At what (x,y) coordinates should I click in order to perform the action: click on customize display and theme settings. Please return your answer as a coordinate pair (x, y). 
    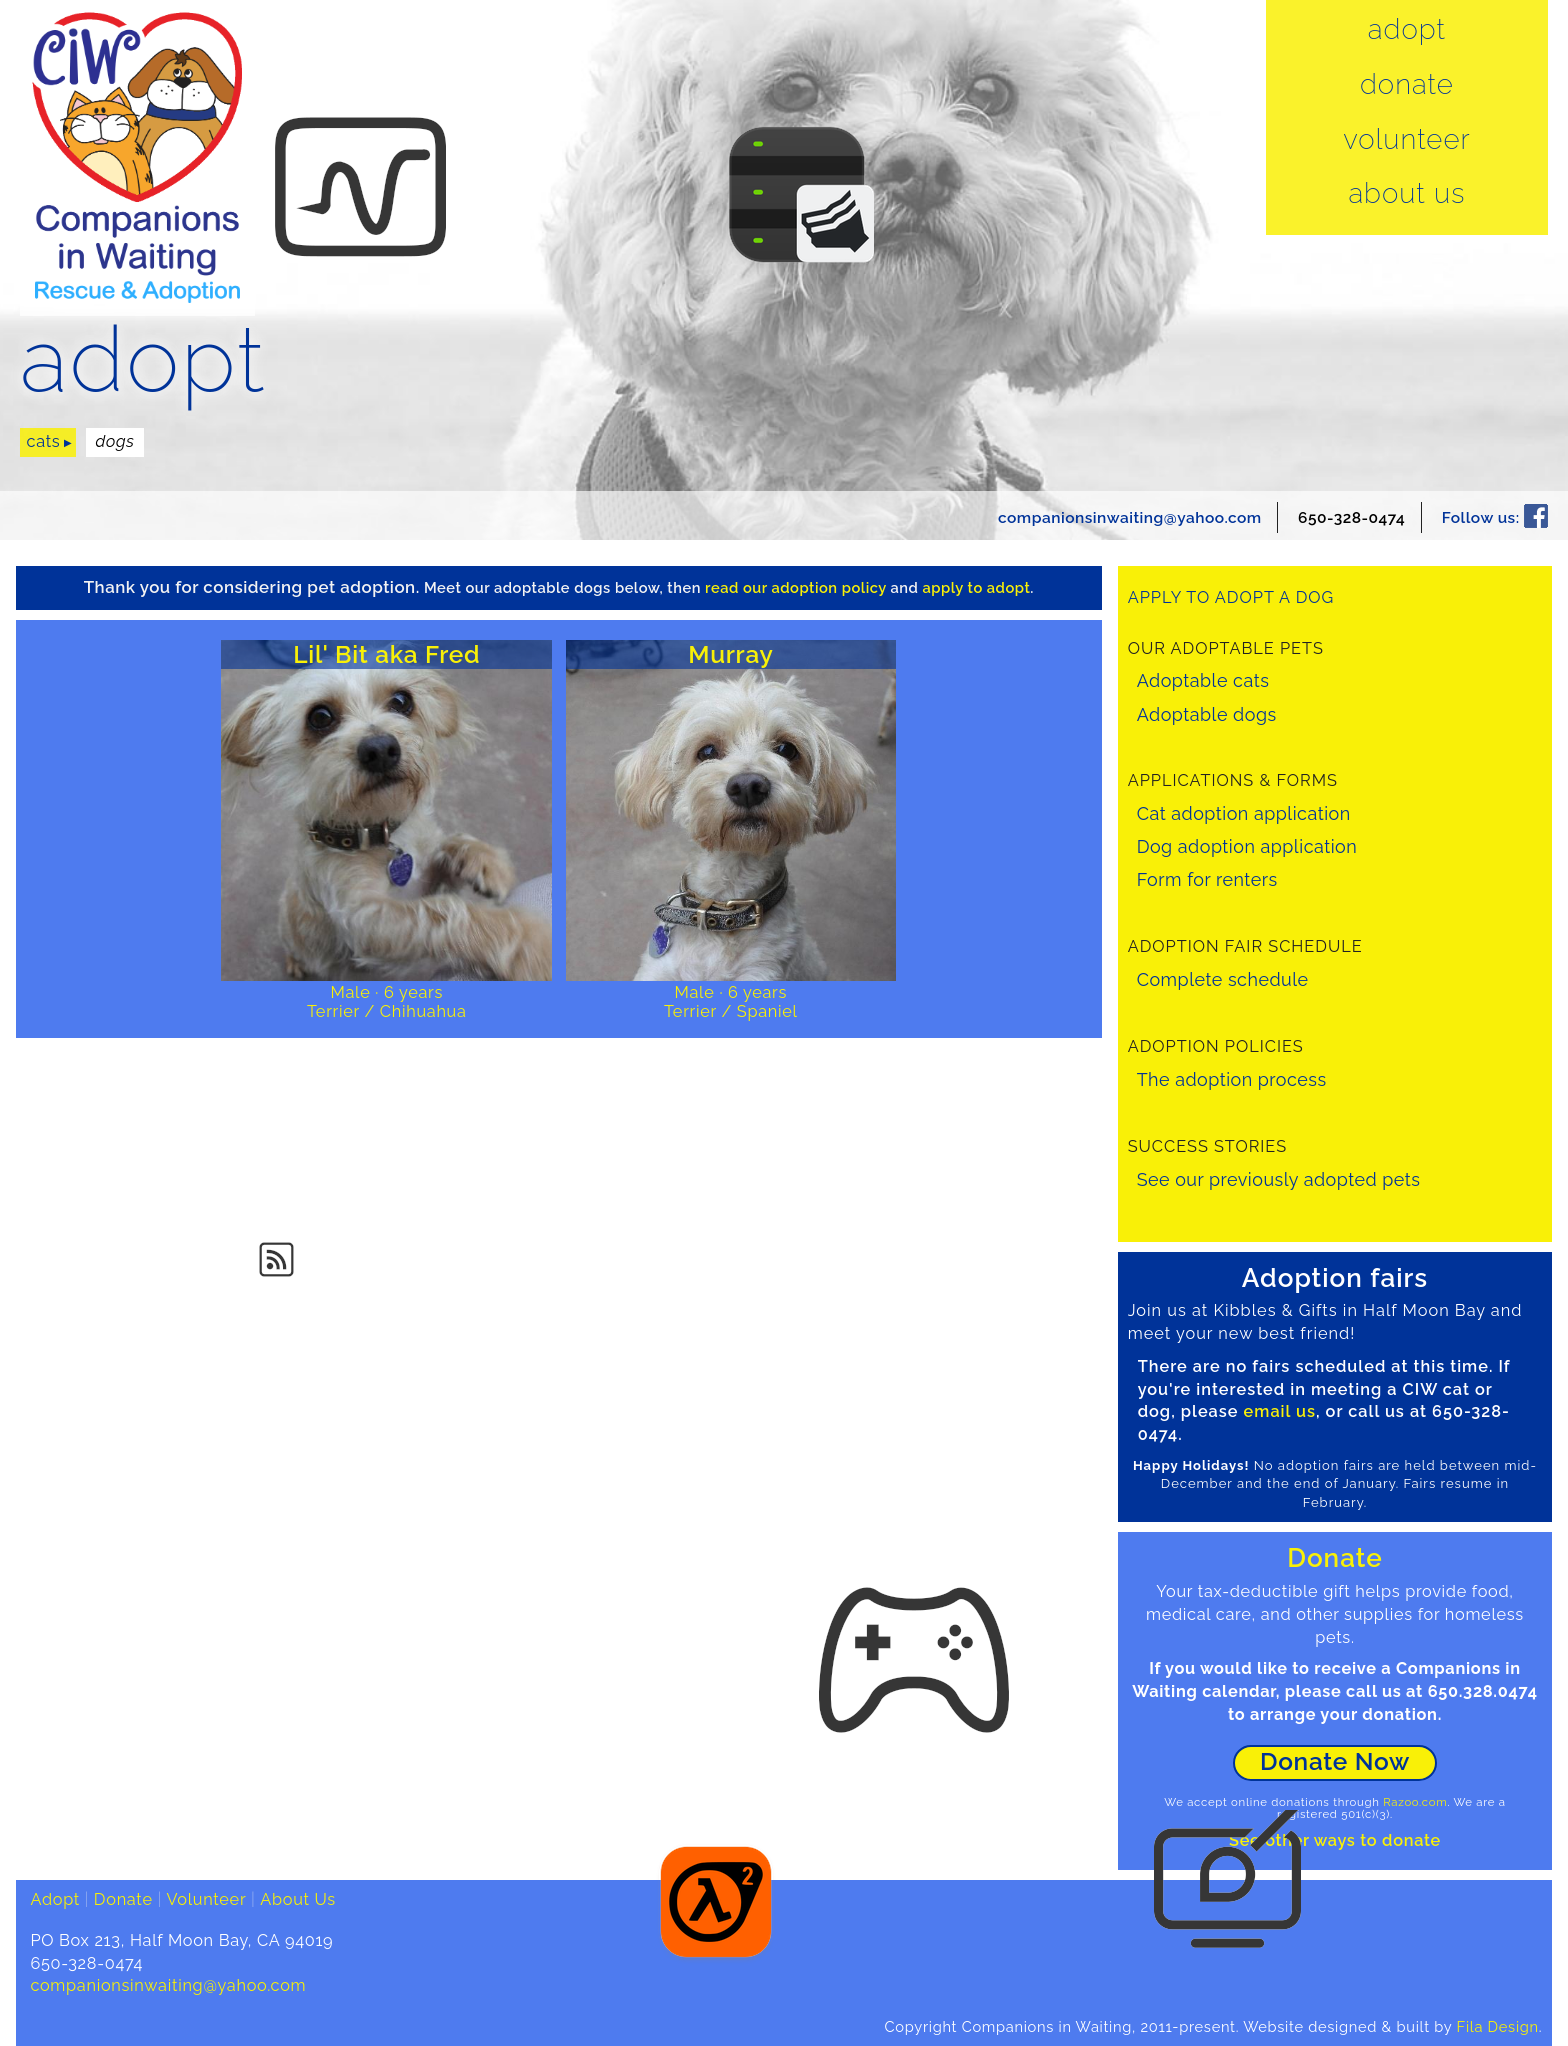
    Looking at the image, I should click on (1227, 1883).